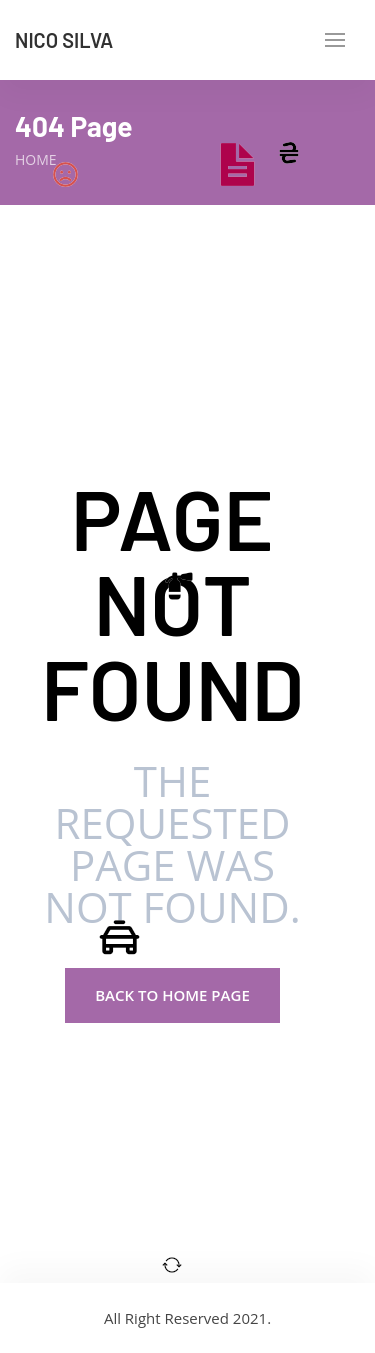  I want to click on fire safety equipment indicator, so click(179, 586).